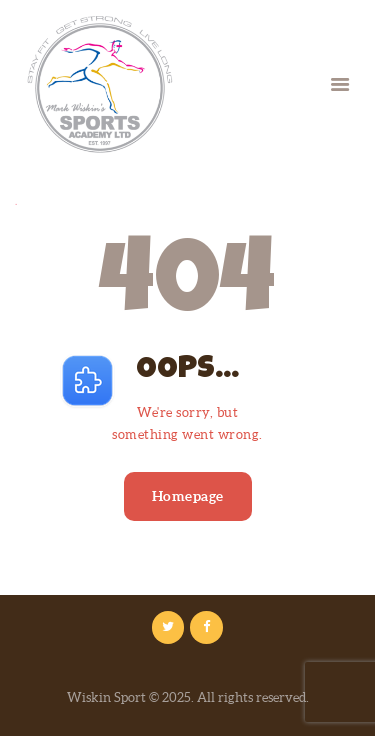 Image resolution: width=375 pixels, height=736 pixels. Describe the element at coordinates (9, 195) in the screenshot. I see `open sound and audio preferences` at that location.